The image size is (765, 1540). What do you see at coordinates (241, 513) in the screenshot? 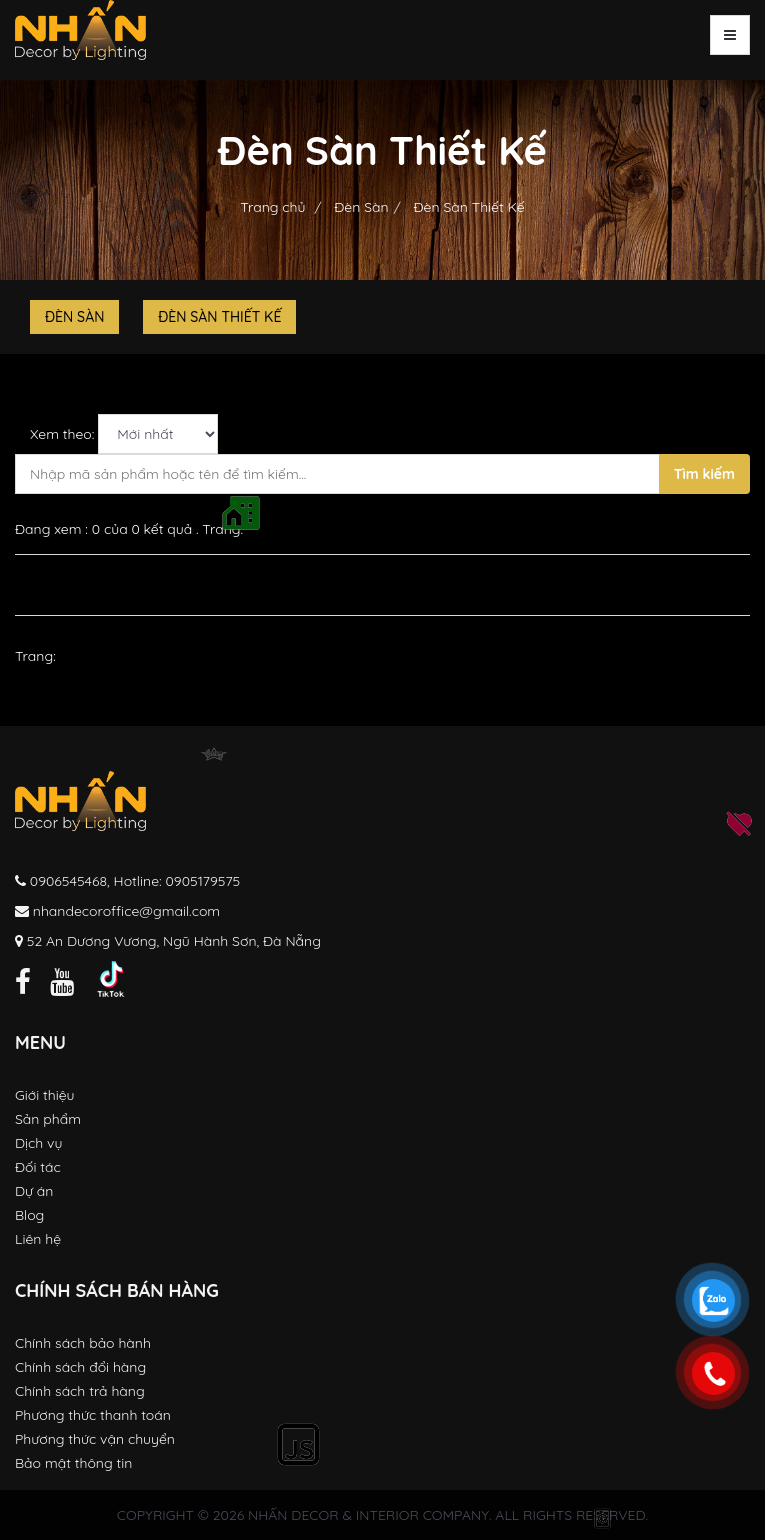
I see `access community features or forums` at bounding box center [241, 513].